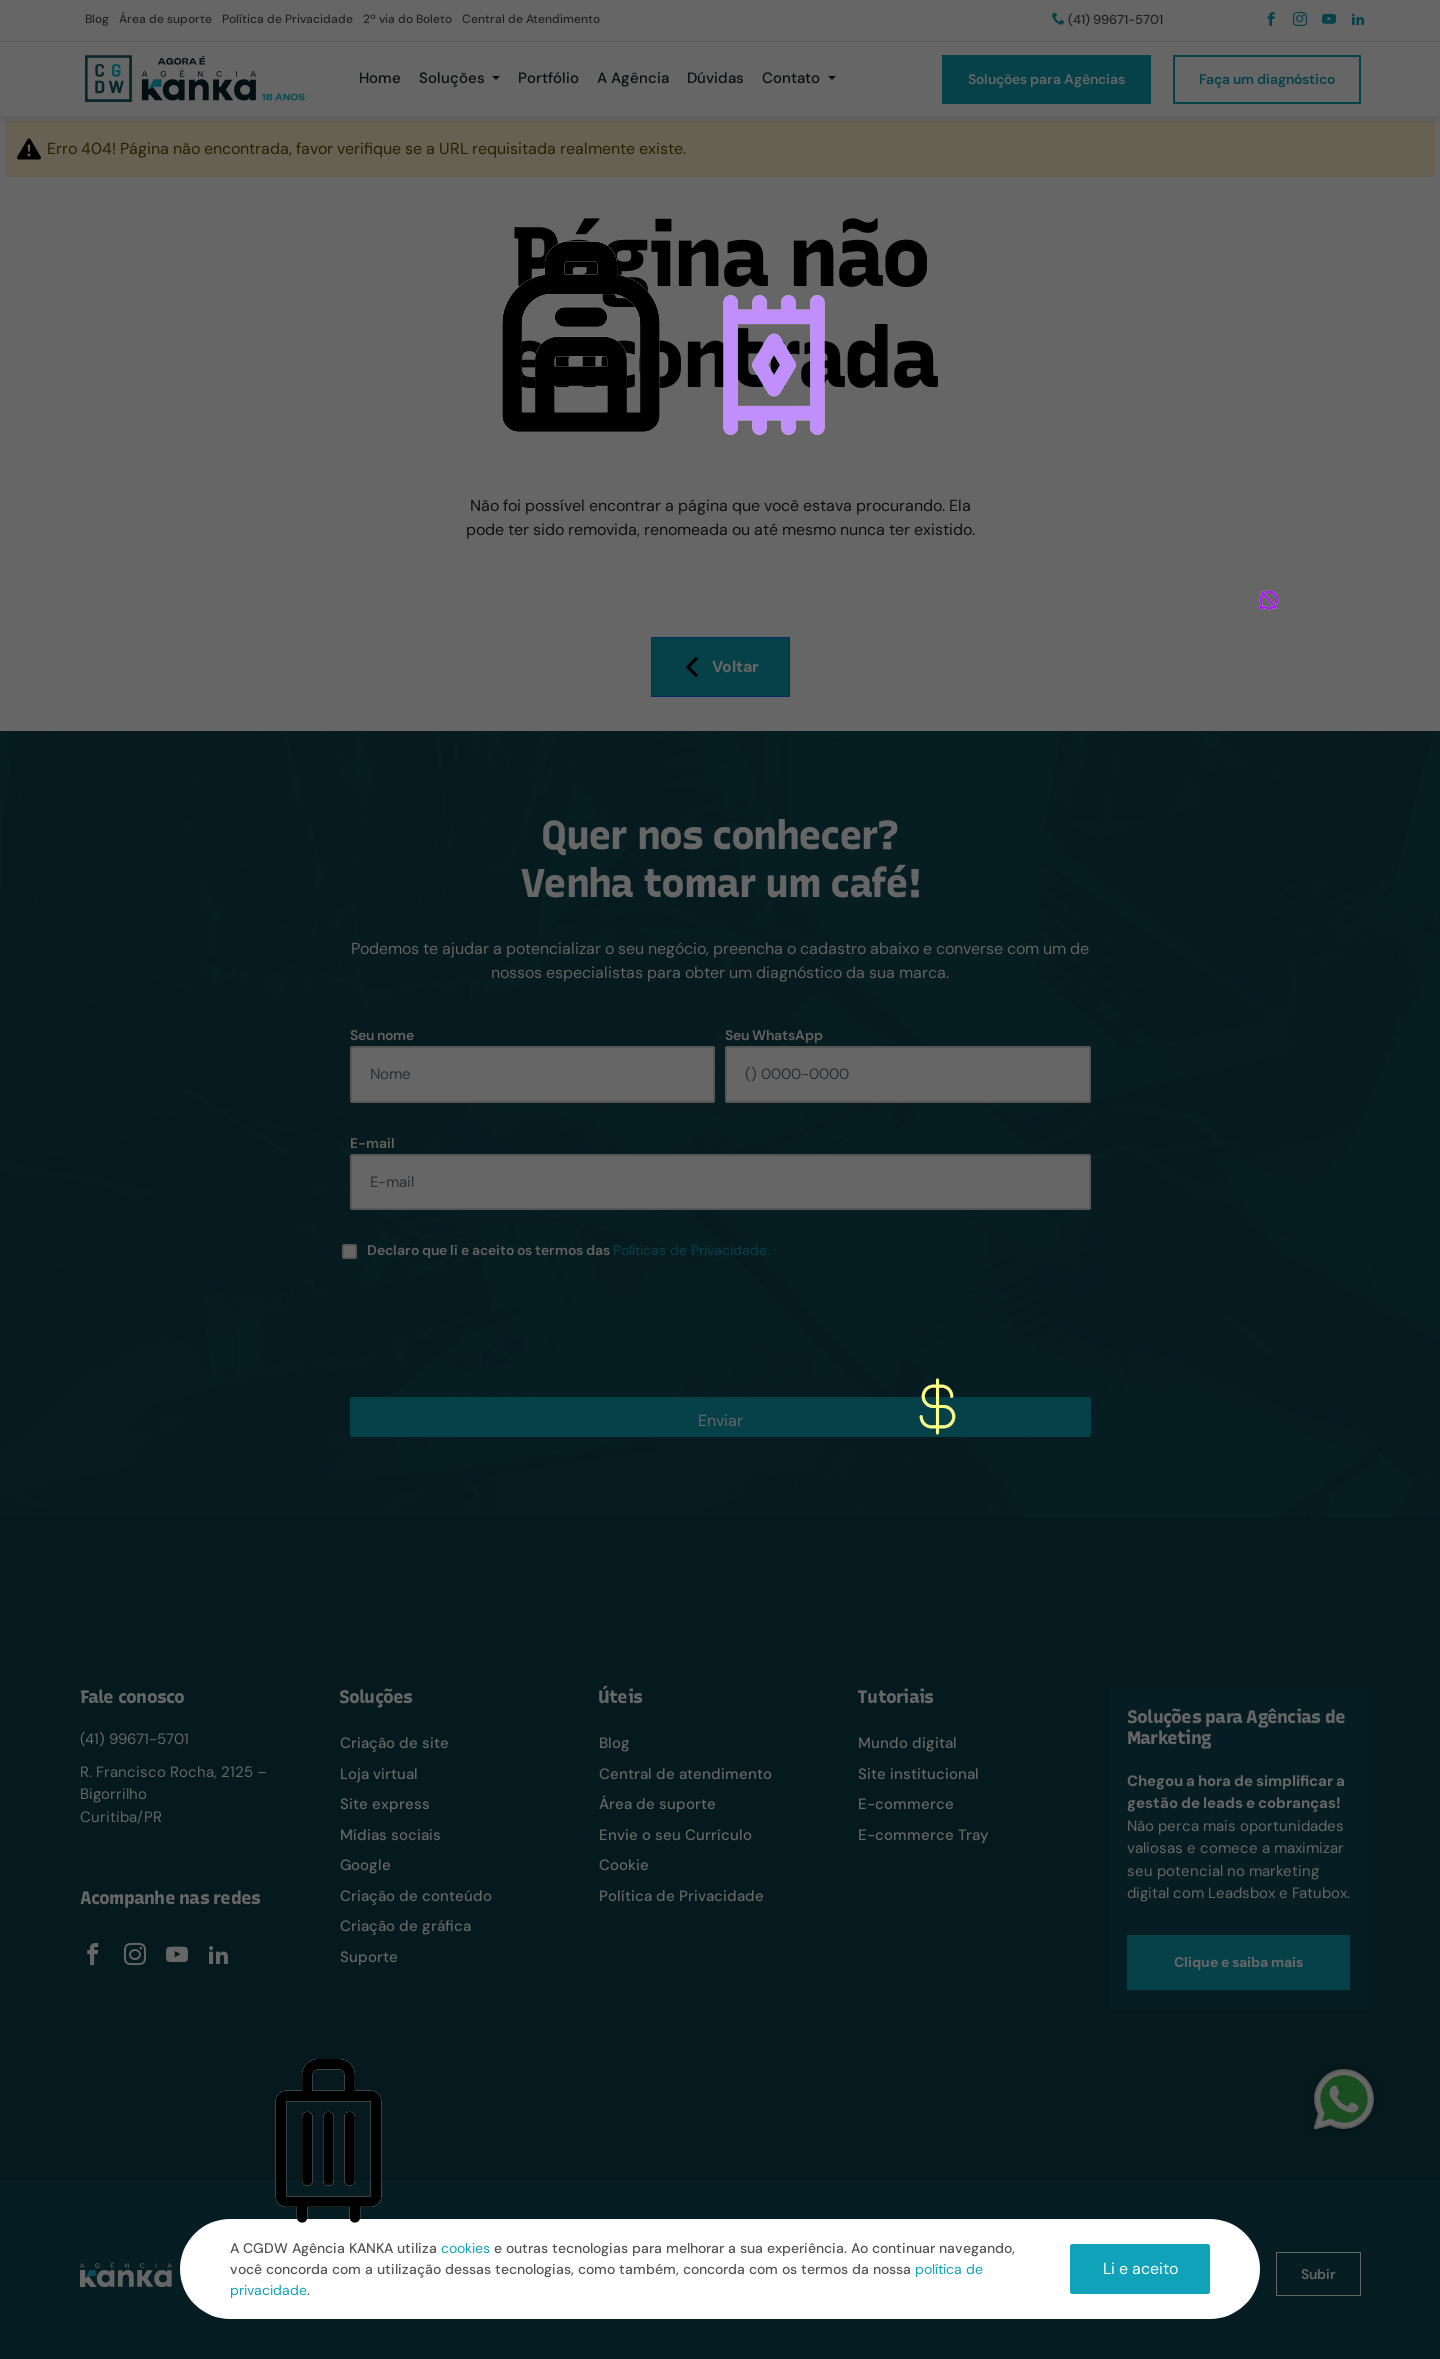 The image size is (1440, 2359). What do you see at coordinates (1269, 600) in the screenshot?
I see `mute or disable chat notifications` at bounding box center [1269, 600].